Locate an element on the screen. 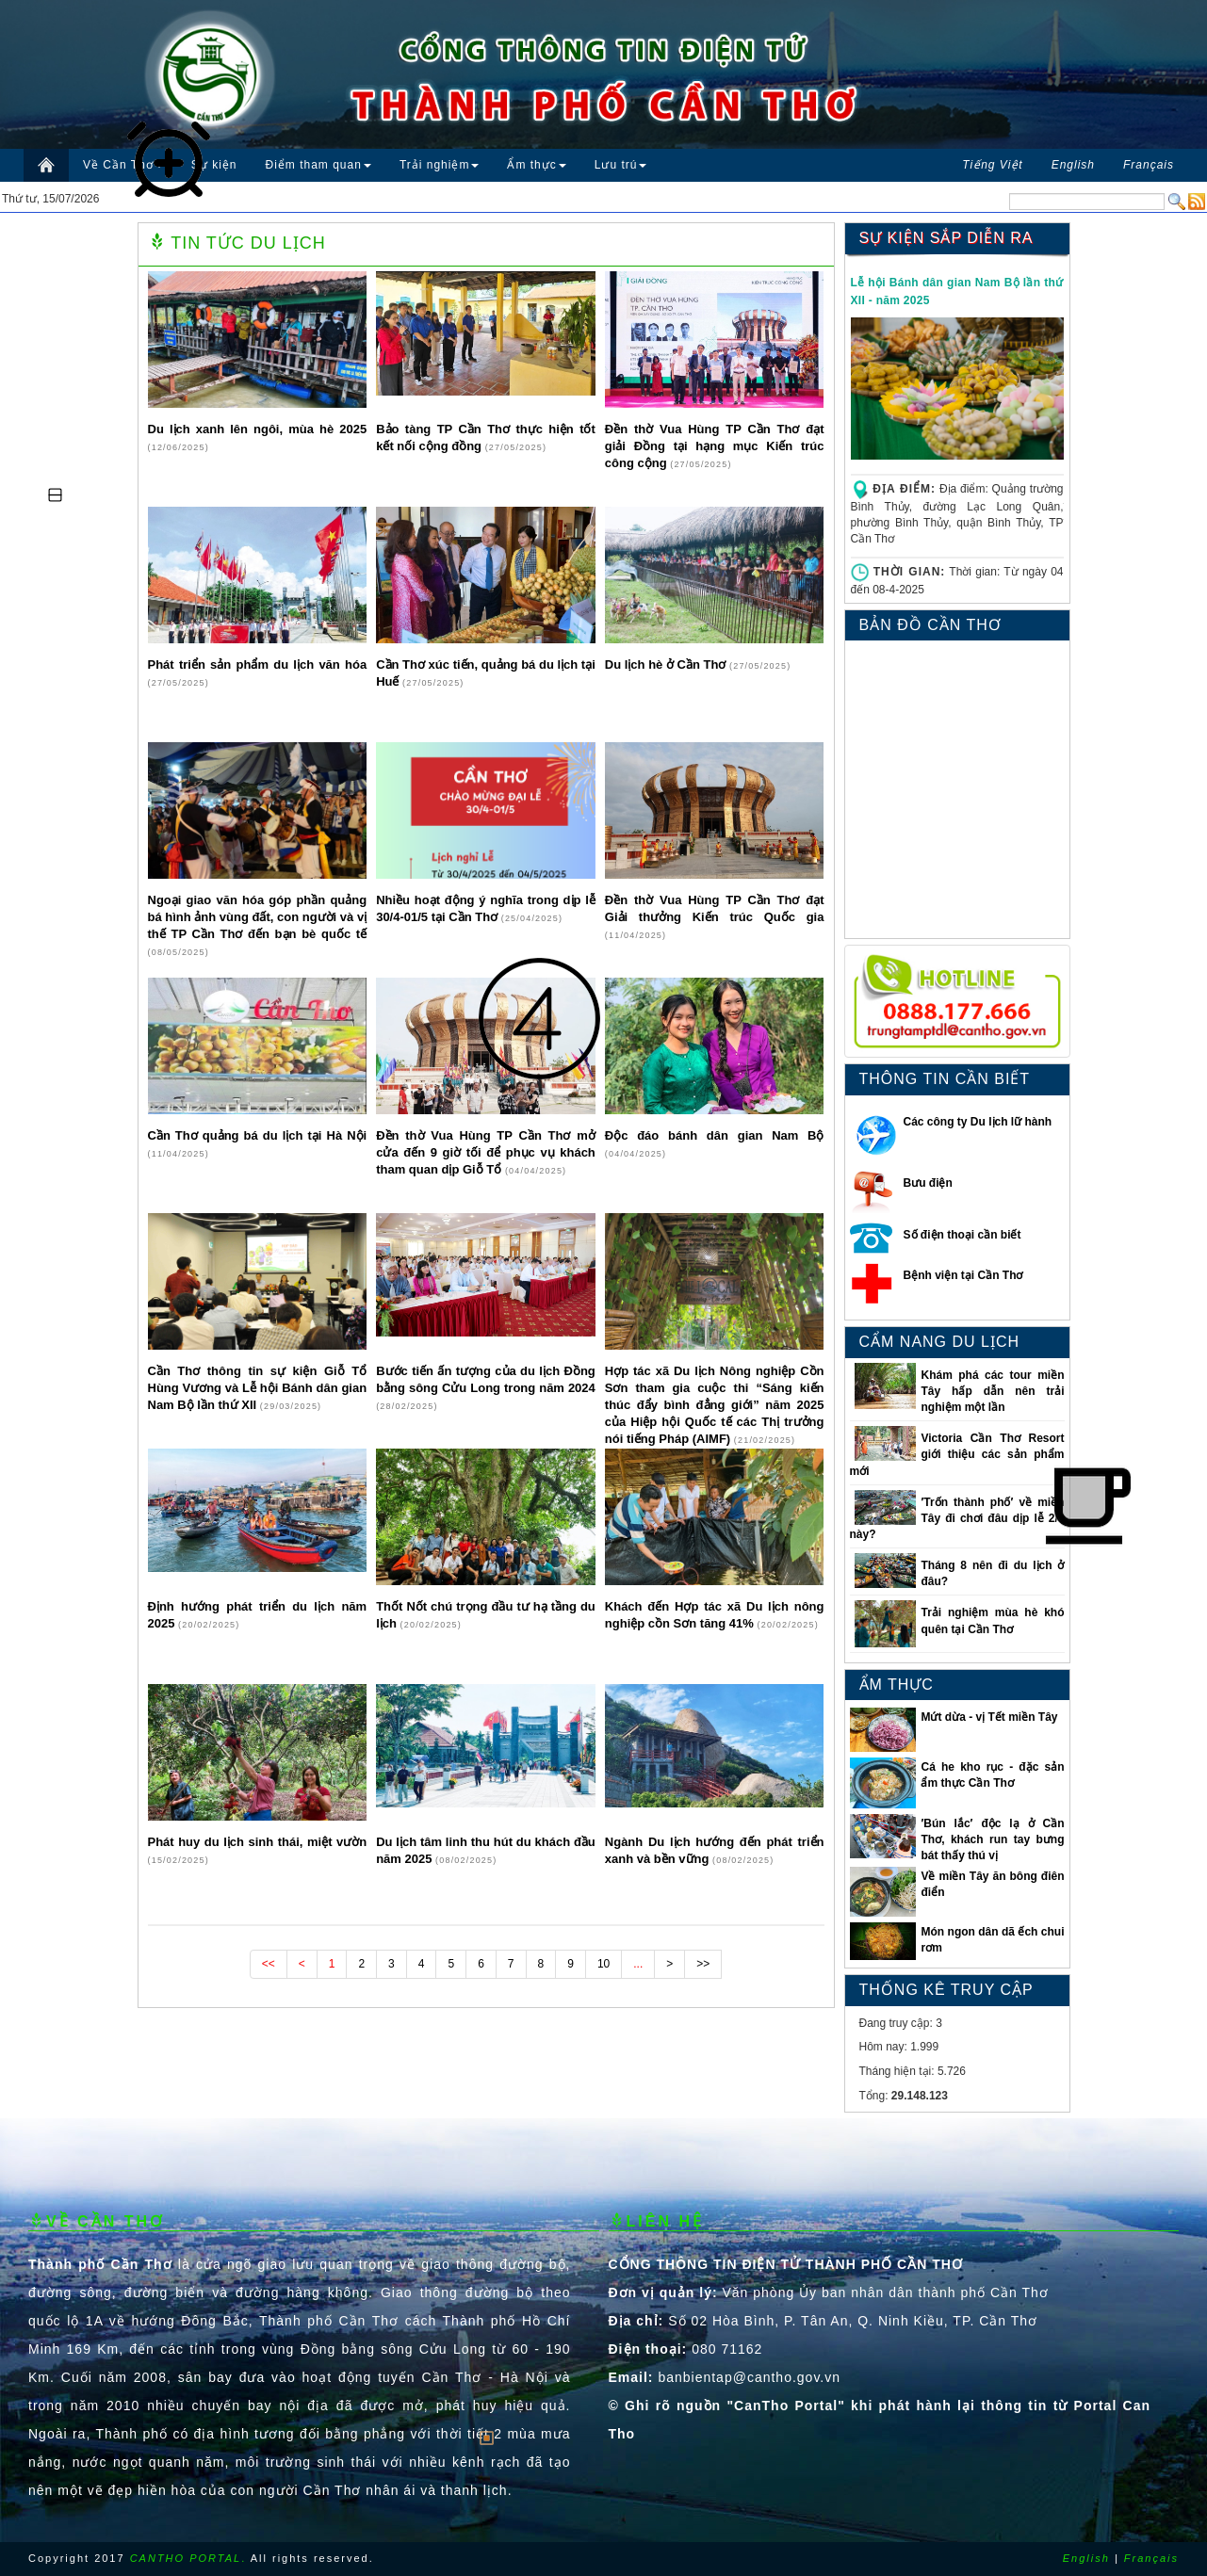 The width and height of the screenshot is (1207, 2576). add a new alarm is located at coordinates (169, 159).